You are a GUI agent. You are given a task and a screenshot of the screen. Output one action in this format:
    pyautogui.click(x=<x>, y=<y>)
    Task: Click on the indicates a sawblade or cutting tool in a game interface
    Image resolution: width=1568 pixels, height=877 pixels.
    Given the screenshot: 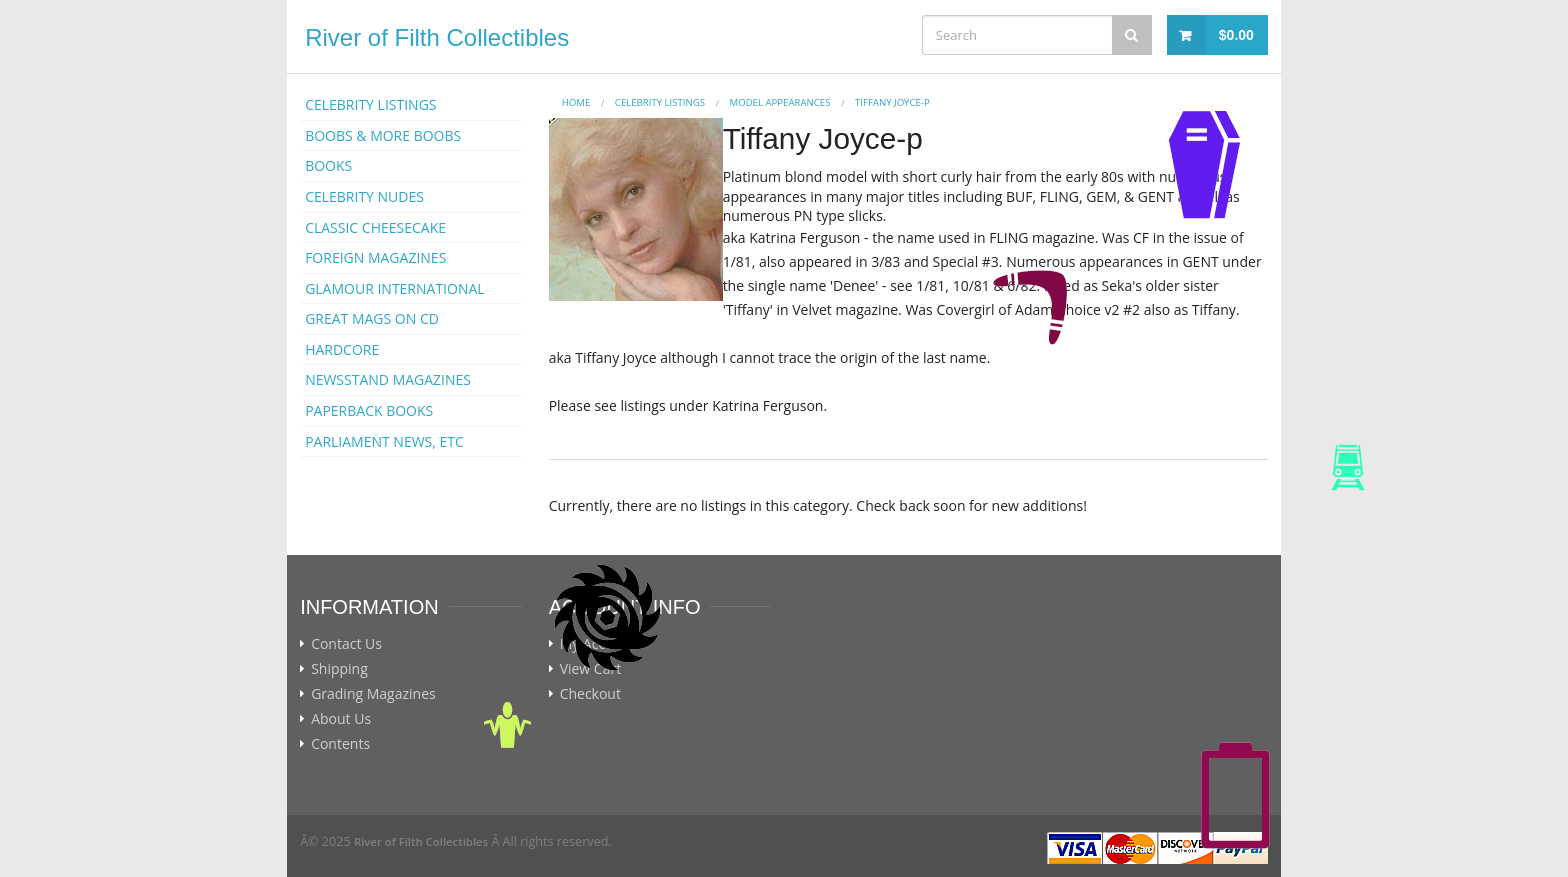 What is the action you would take?
    pyautogui.click(x=607, y=616)
    